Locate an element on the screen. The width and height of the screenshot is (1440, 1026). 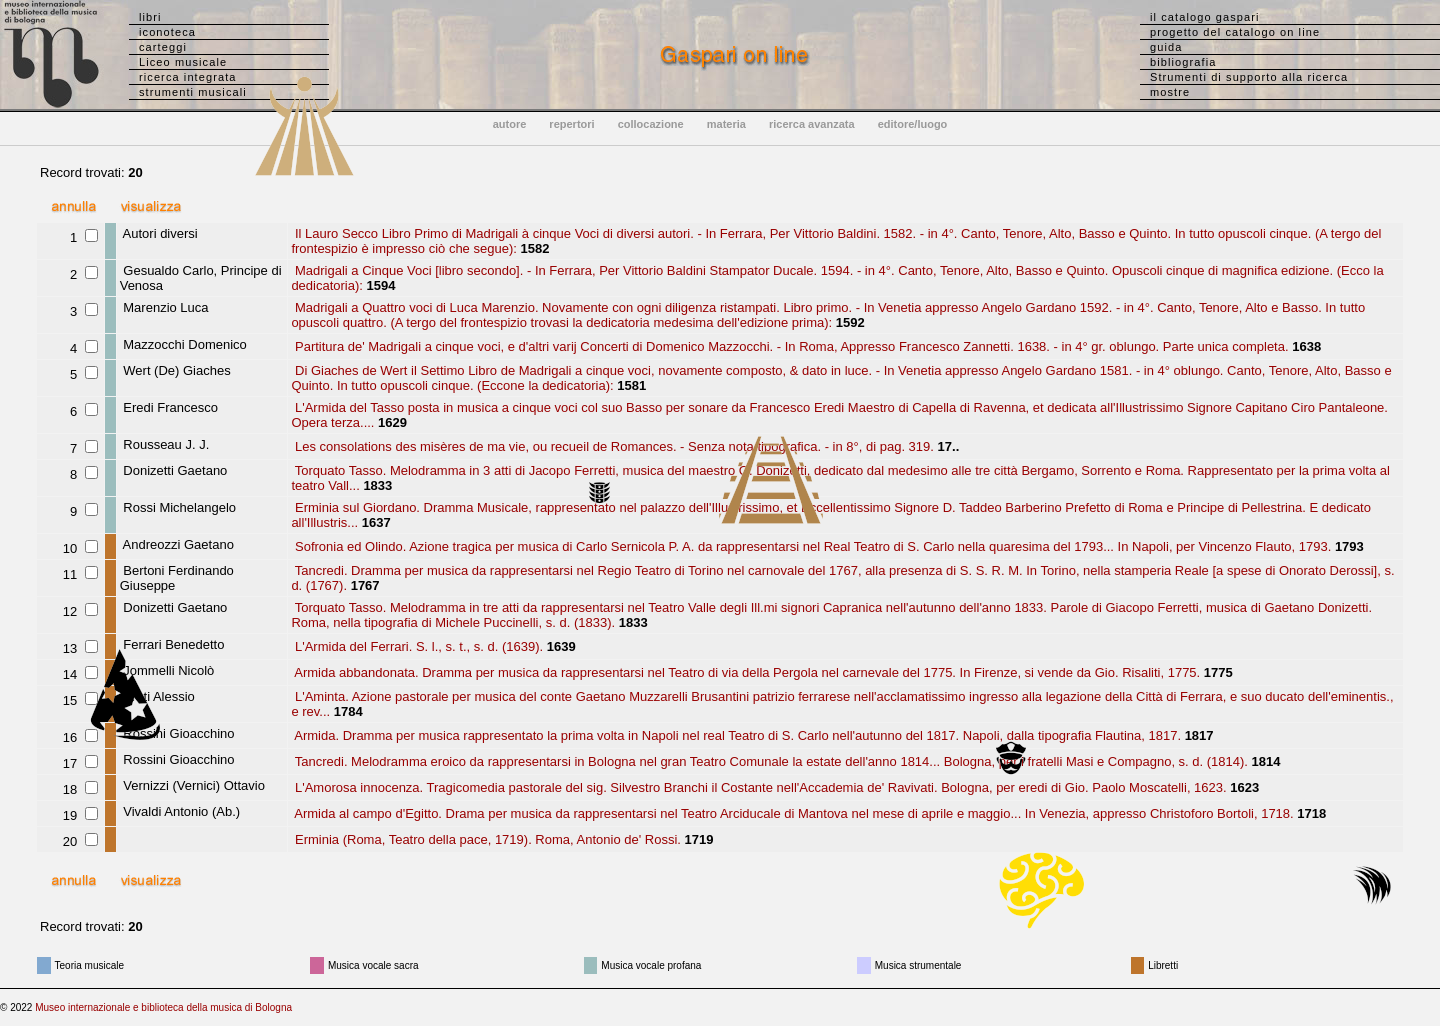
indicates a wound or injury status effect is located at coordinates (1372, 885).